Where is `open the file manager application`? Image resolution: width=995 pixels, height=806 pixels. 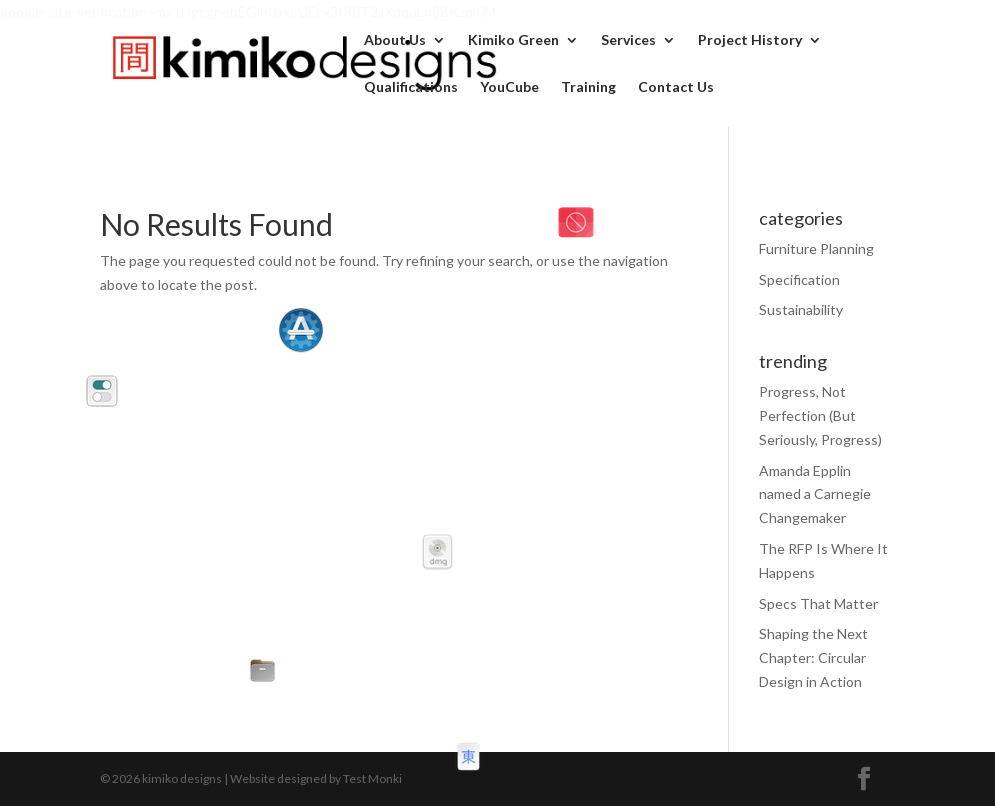 open the file manager application is located at coordinates (262, 670).